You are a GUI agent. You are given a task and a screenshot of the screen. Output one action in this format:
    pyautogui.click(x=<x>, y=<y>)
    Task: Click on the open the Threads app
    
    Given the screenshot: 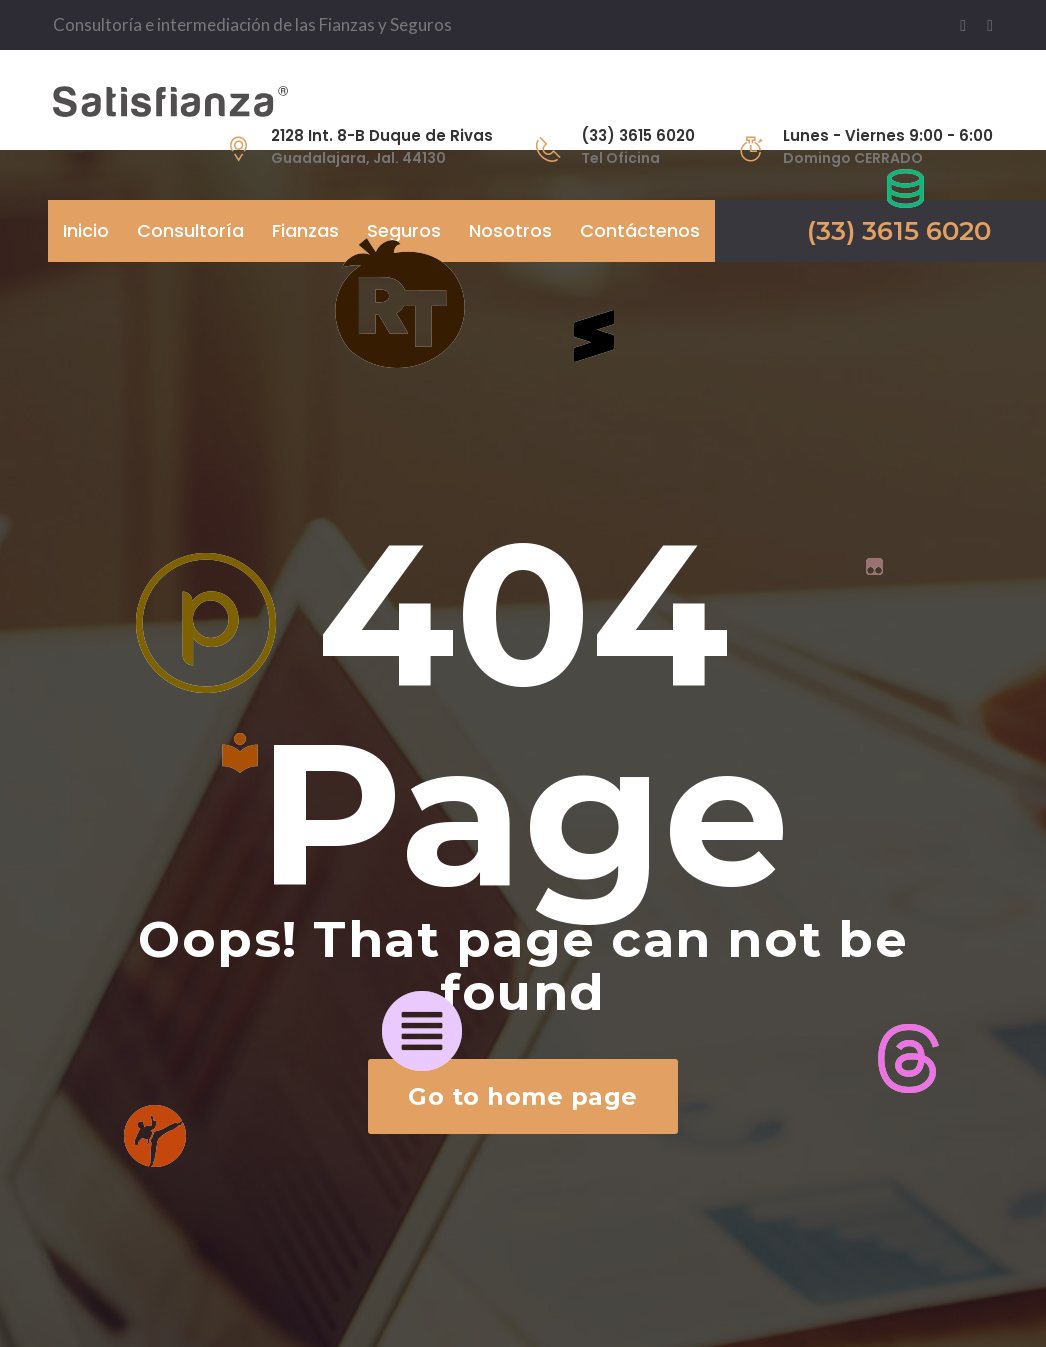 What is the action you would take?
    pyautogui.click(x=908, y=1058)
    